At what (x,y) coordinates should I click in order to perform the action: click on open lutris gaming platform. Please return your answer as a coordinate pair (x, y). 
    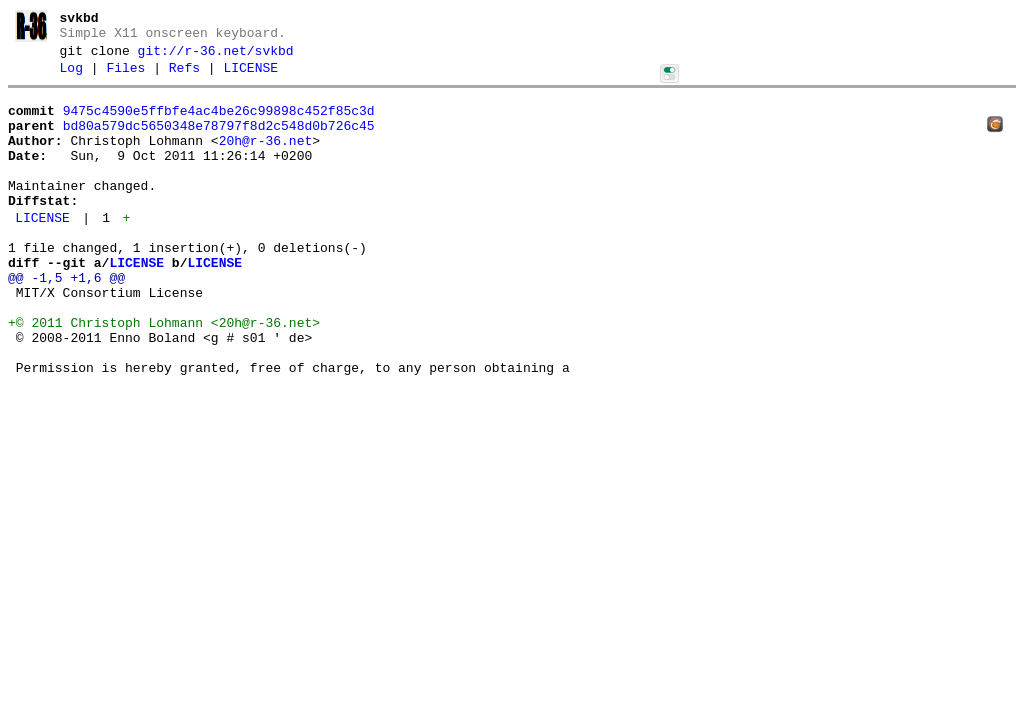
    Looking at the image, I should click on (995, 124).